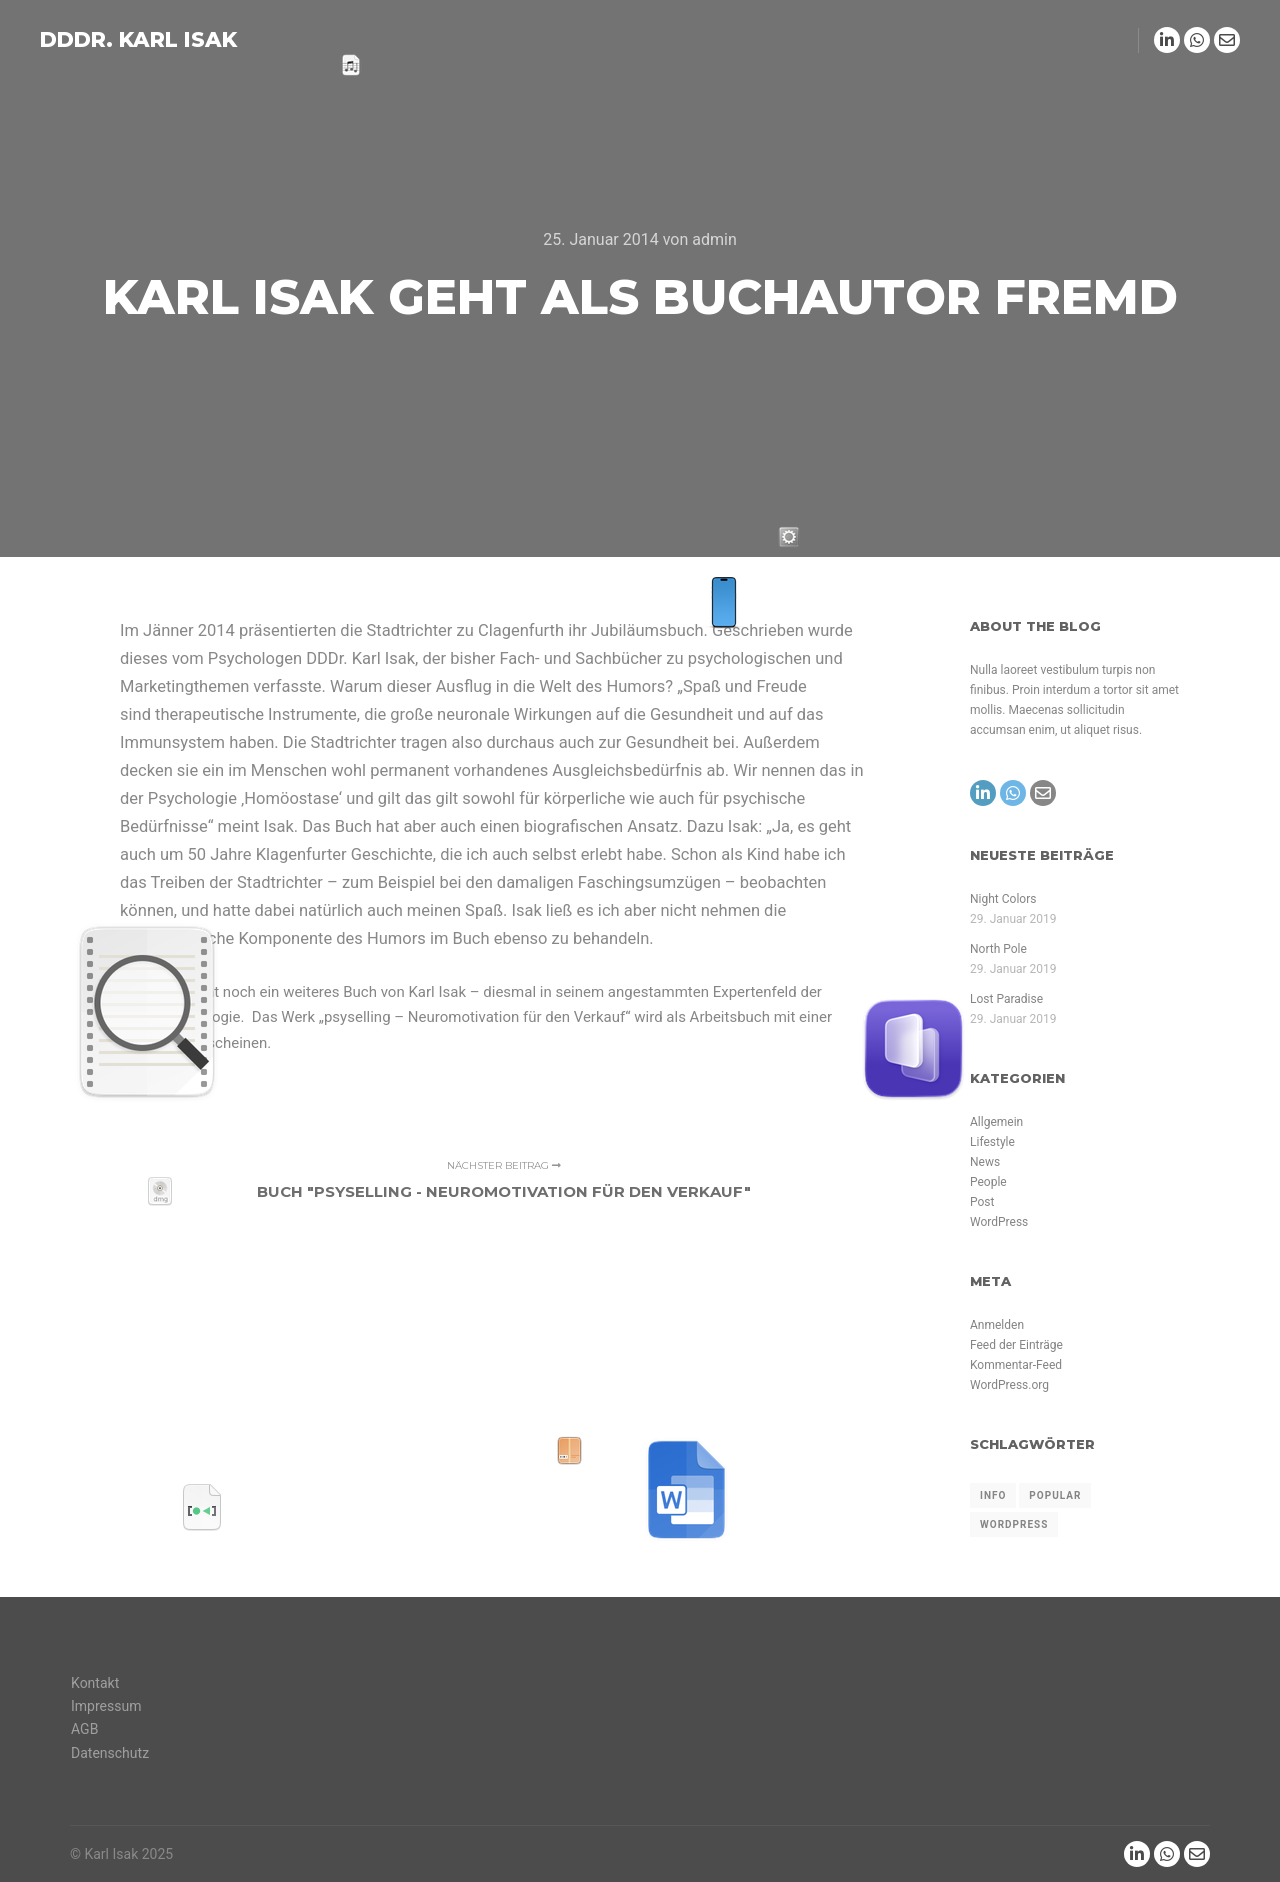  What do you see at coordinates (351, 65) in the screenshot?
I see `a melody or music audio file` at bounding box center [351, 65].